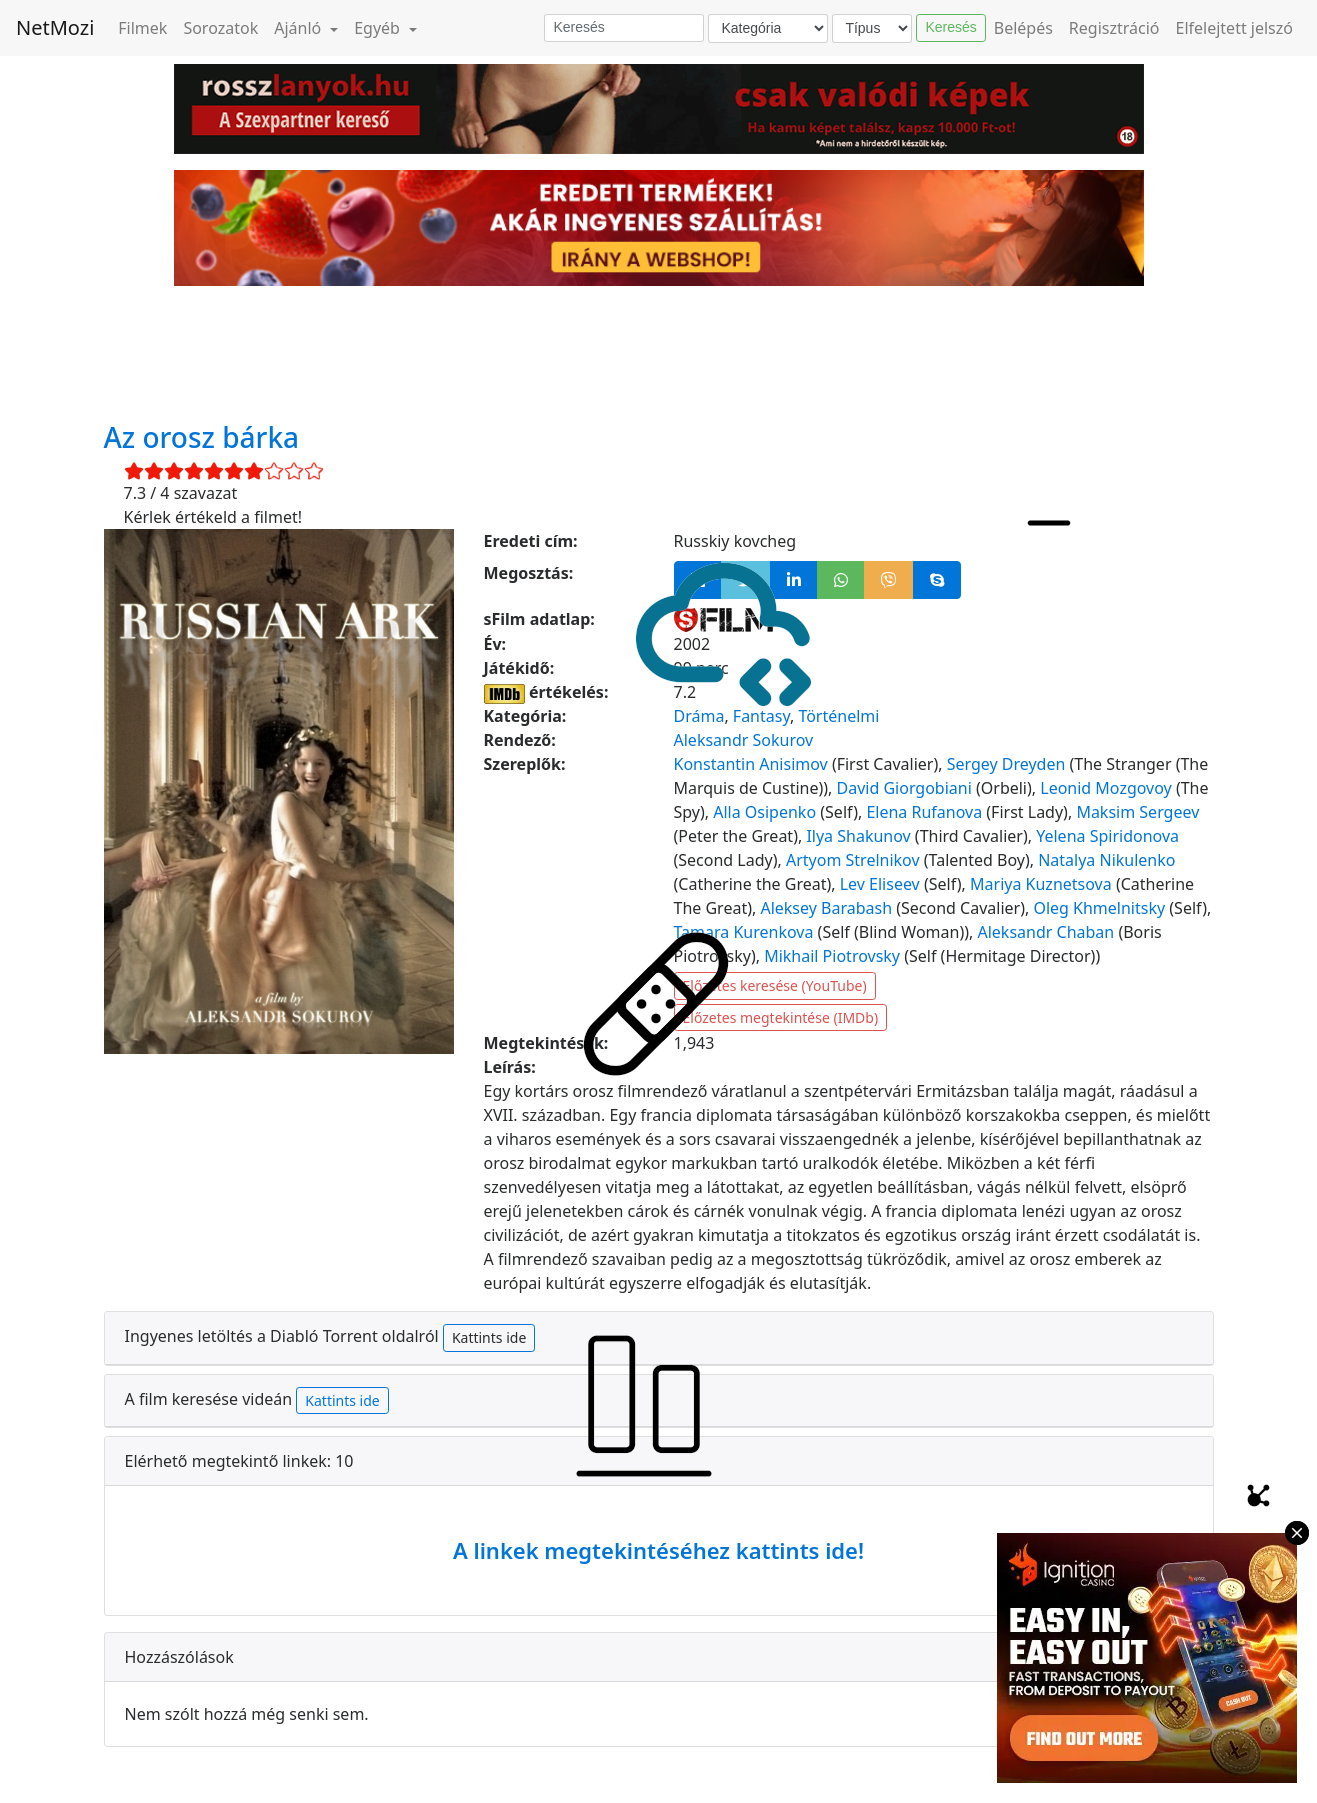  What do you see at coordinates (1258, 1495) in the screenshot?
I see `access affiliate program or referral network` at bounding box center [1258, 1495].